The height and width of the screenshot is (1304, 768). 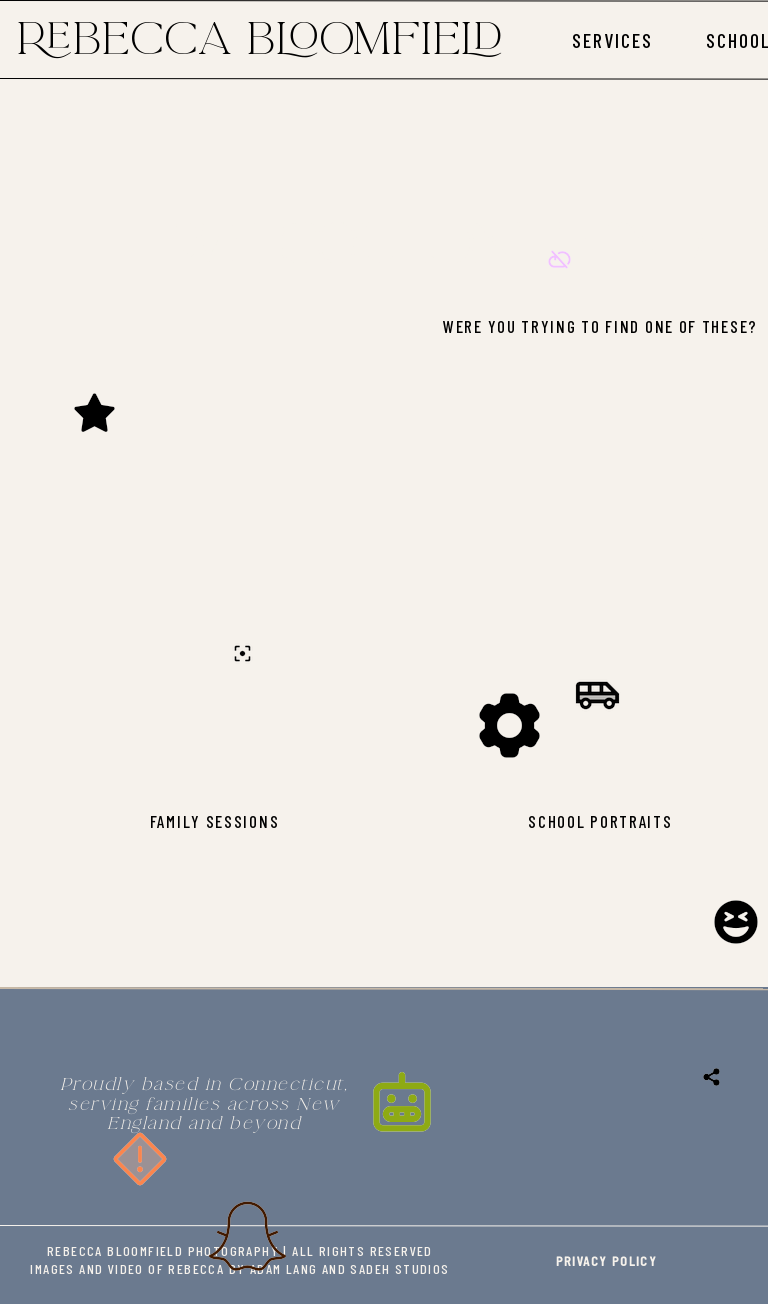 I want to click on react with a laughing emoji, so click(x=736, y=922).